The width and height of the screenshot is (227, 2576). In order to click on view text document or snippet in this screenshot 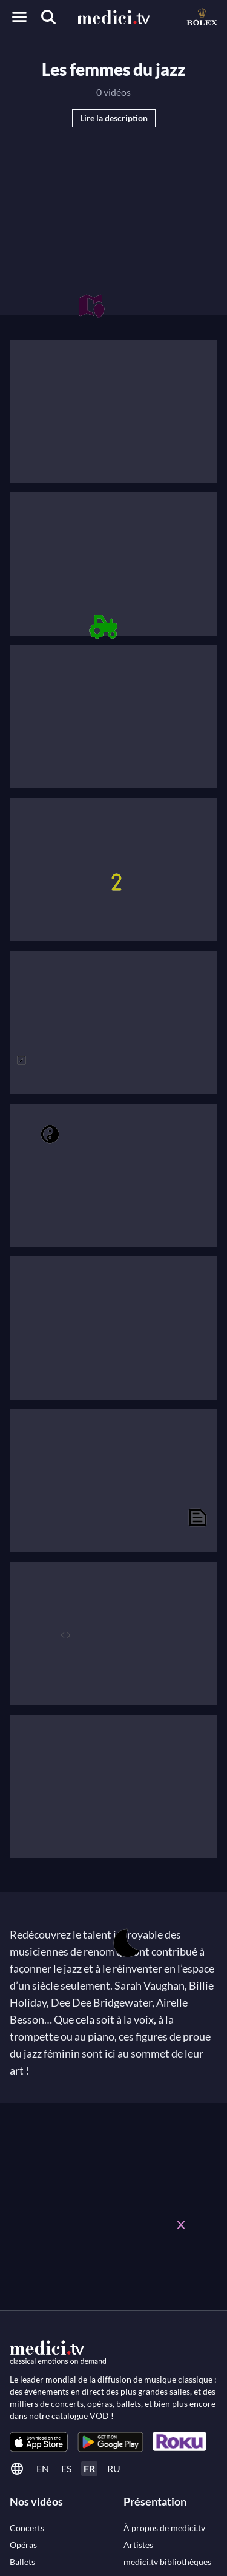, I will do `click(197, 1517)`.